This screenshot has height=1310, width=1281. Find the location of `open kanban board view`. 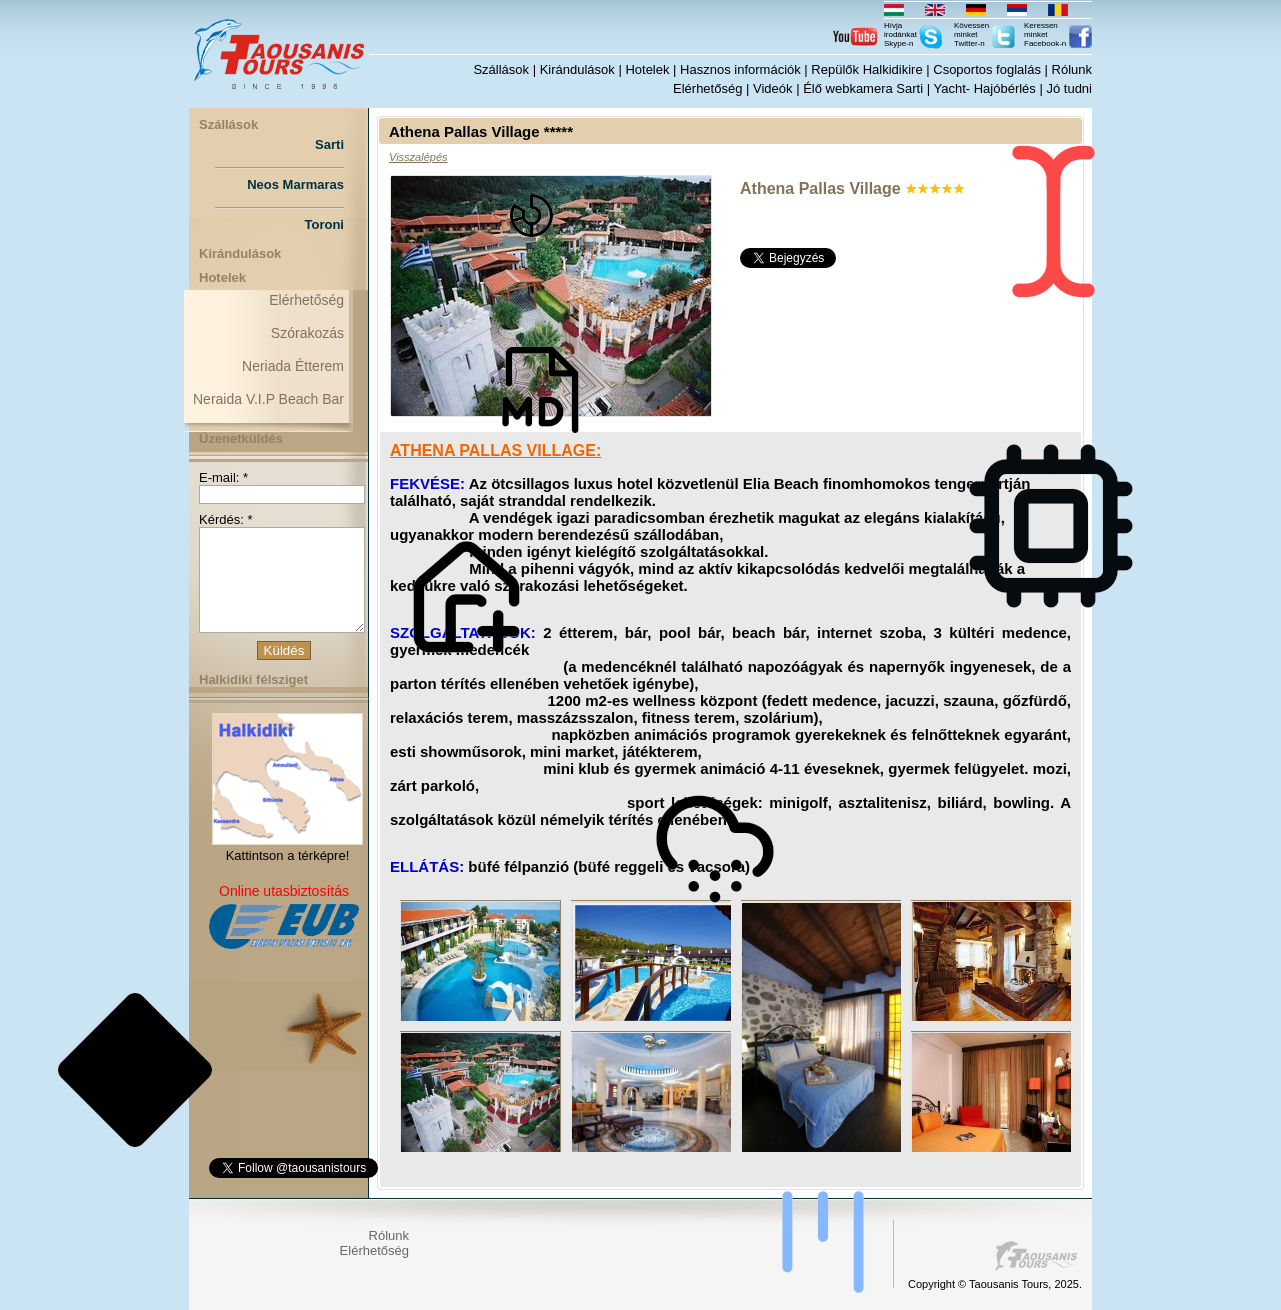

open kanban board view is located at coordinates (823, 1242).